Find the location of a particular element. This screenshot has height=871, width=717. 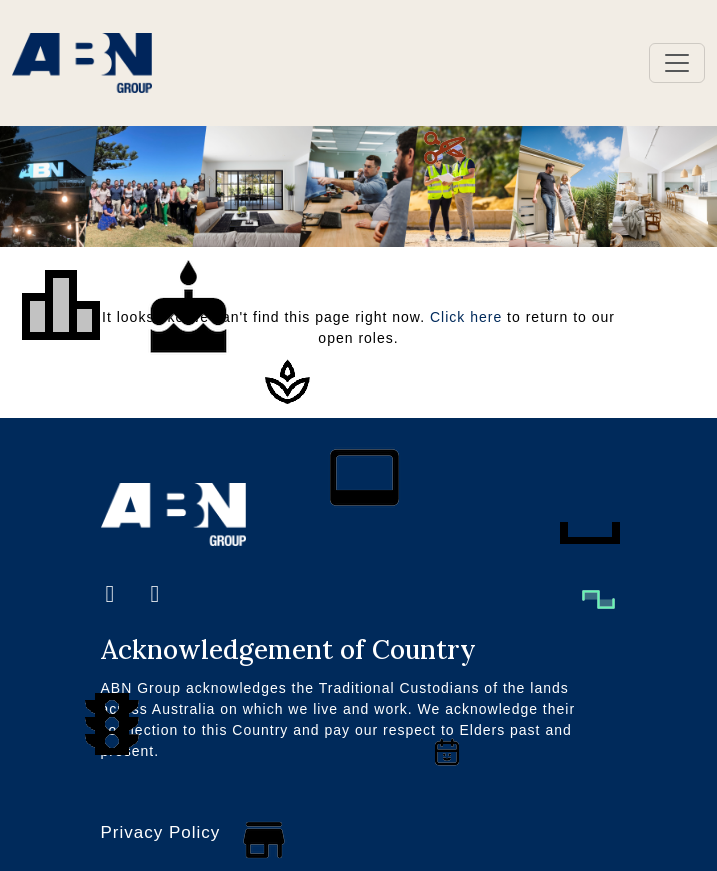

cut selected text or content is located at coordinates (445, 148).